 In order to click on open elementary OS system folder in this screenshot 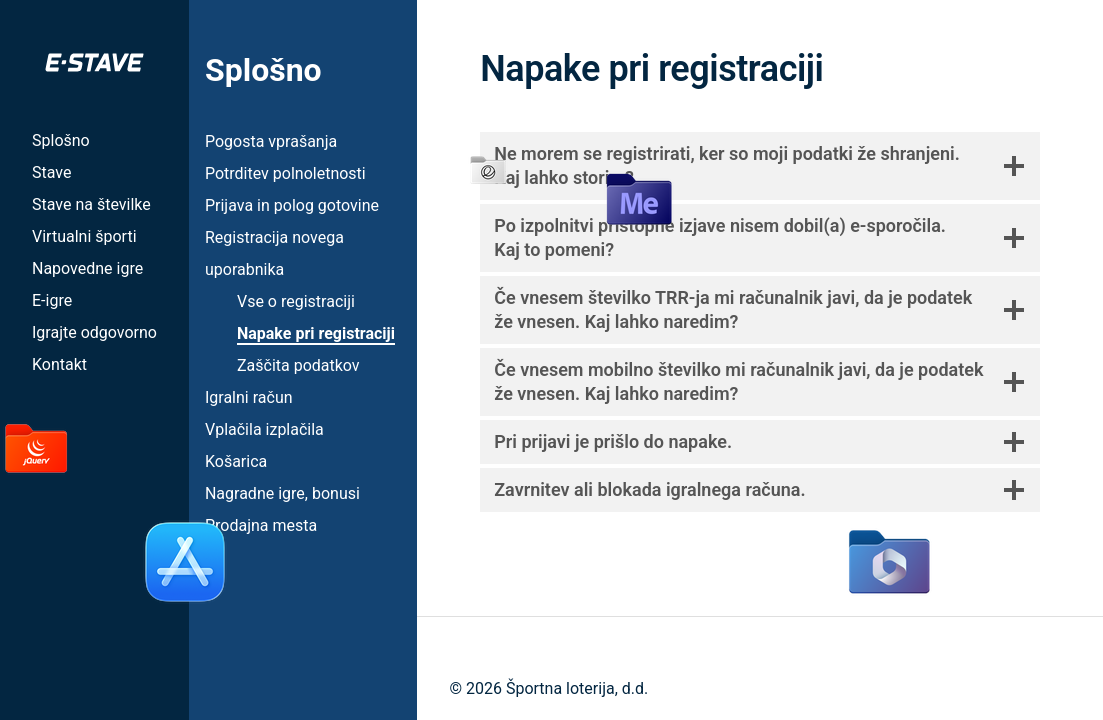, I will do `click(488, 171)`.